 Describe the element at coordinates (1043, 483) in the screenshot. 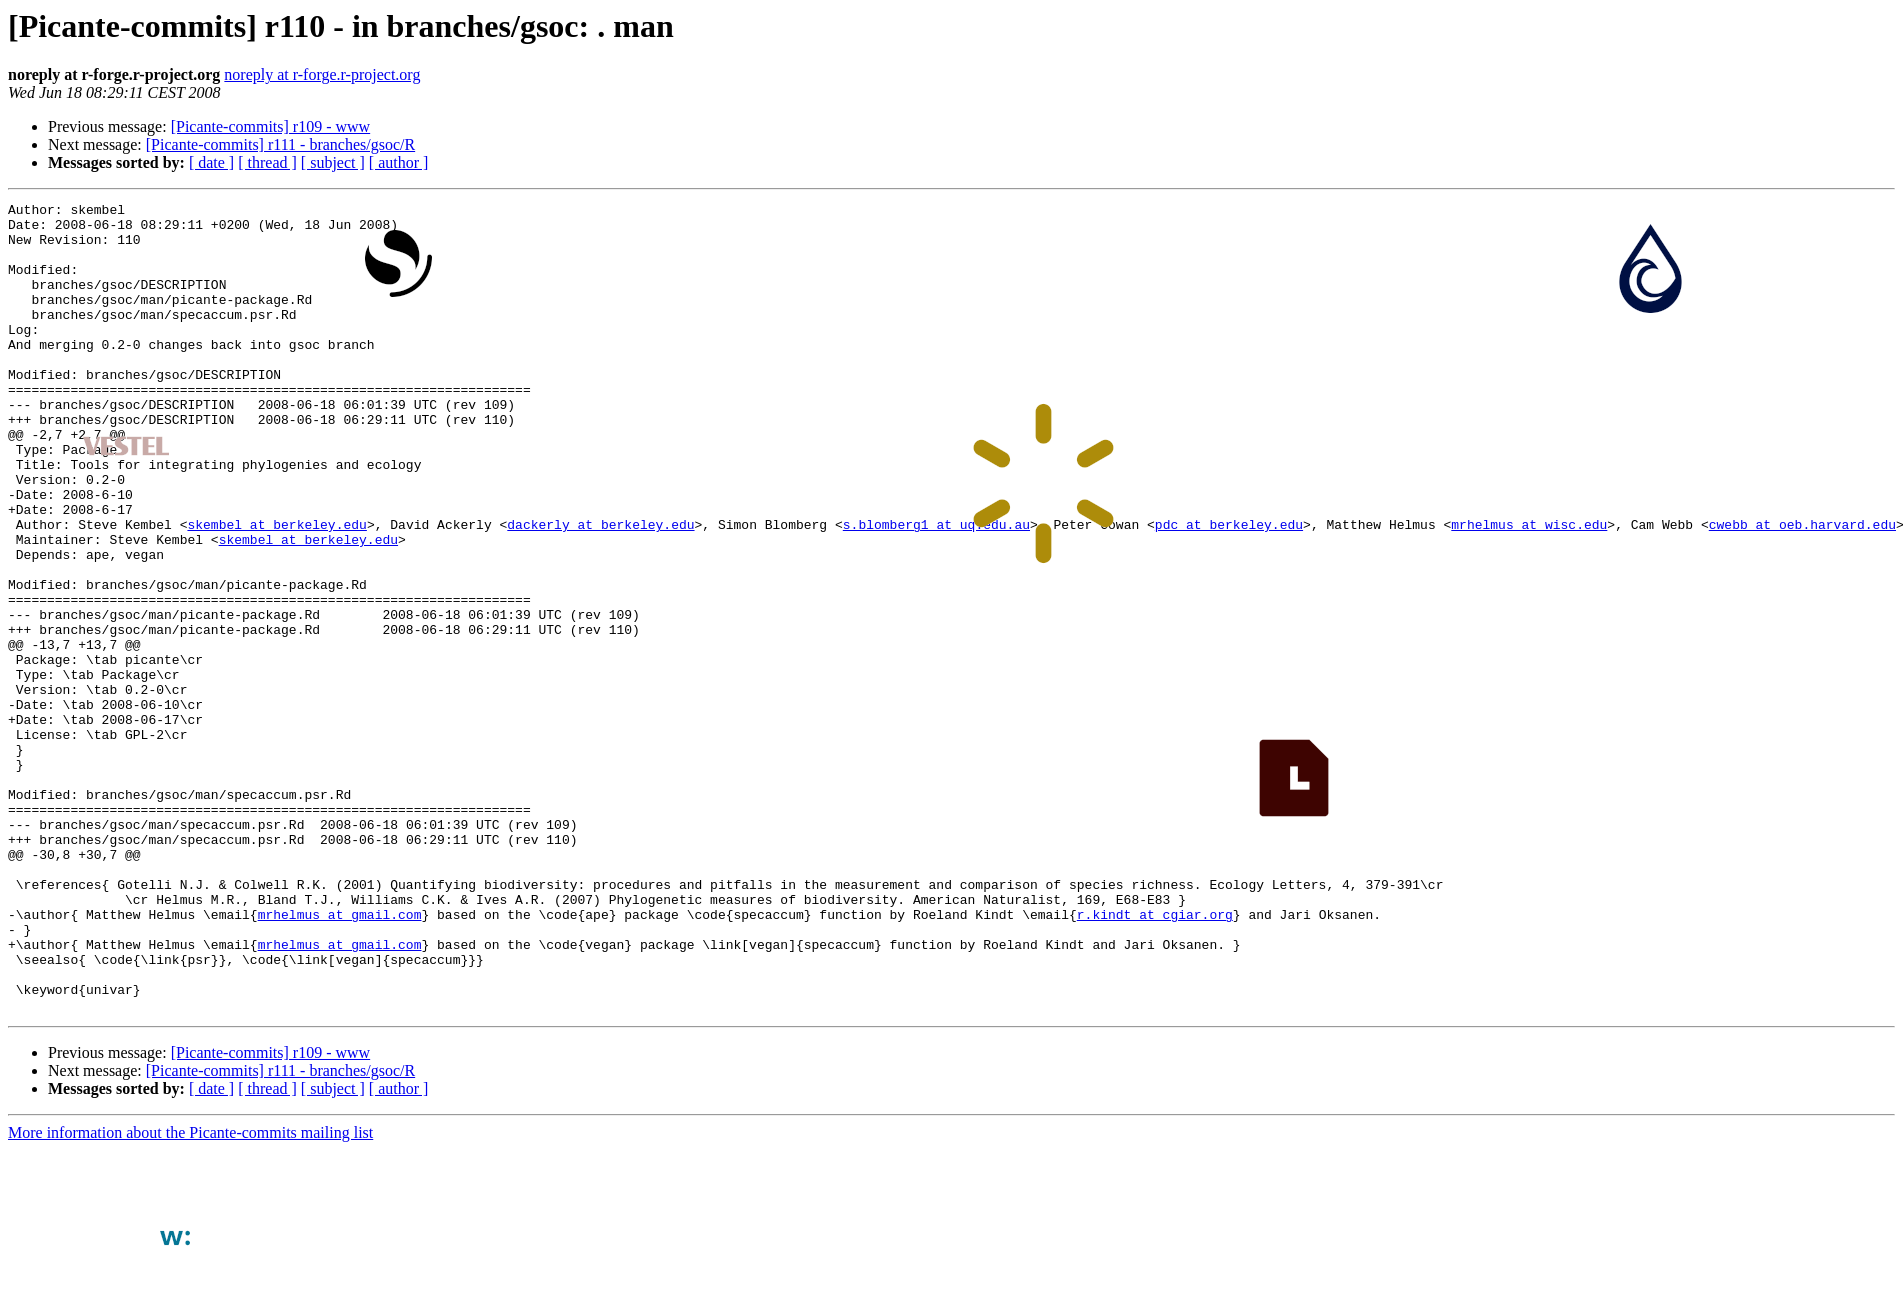

I see `loading content in progress` at that location.